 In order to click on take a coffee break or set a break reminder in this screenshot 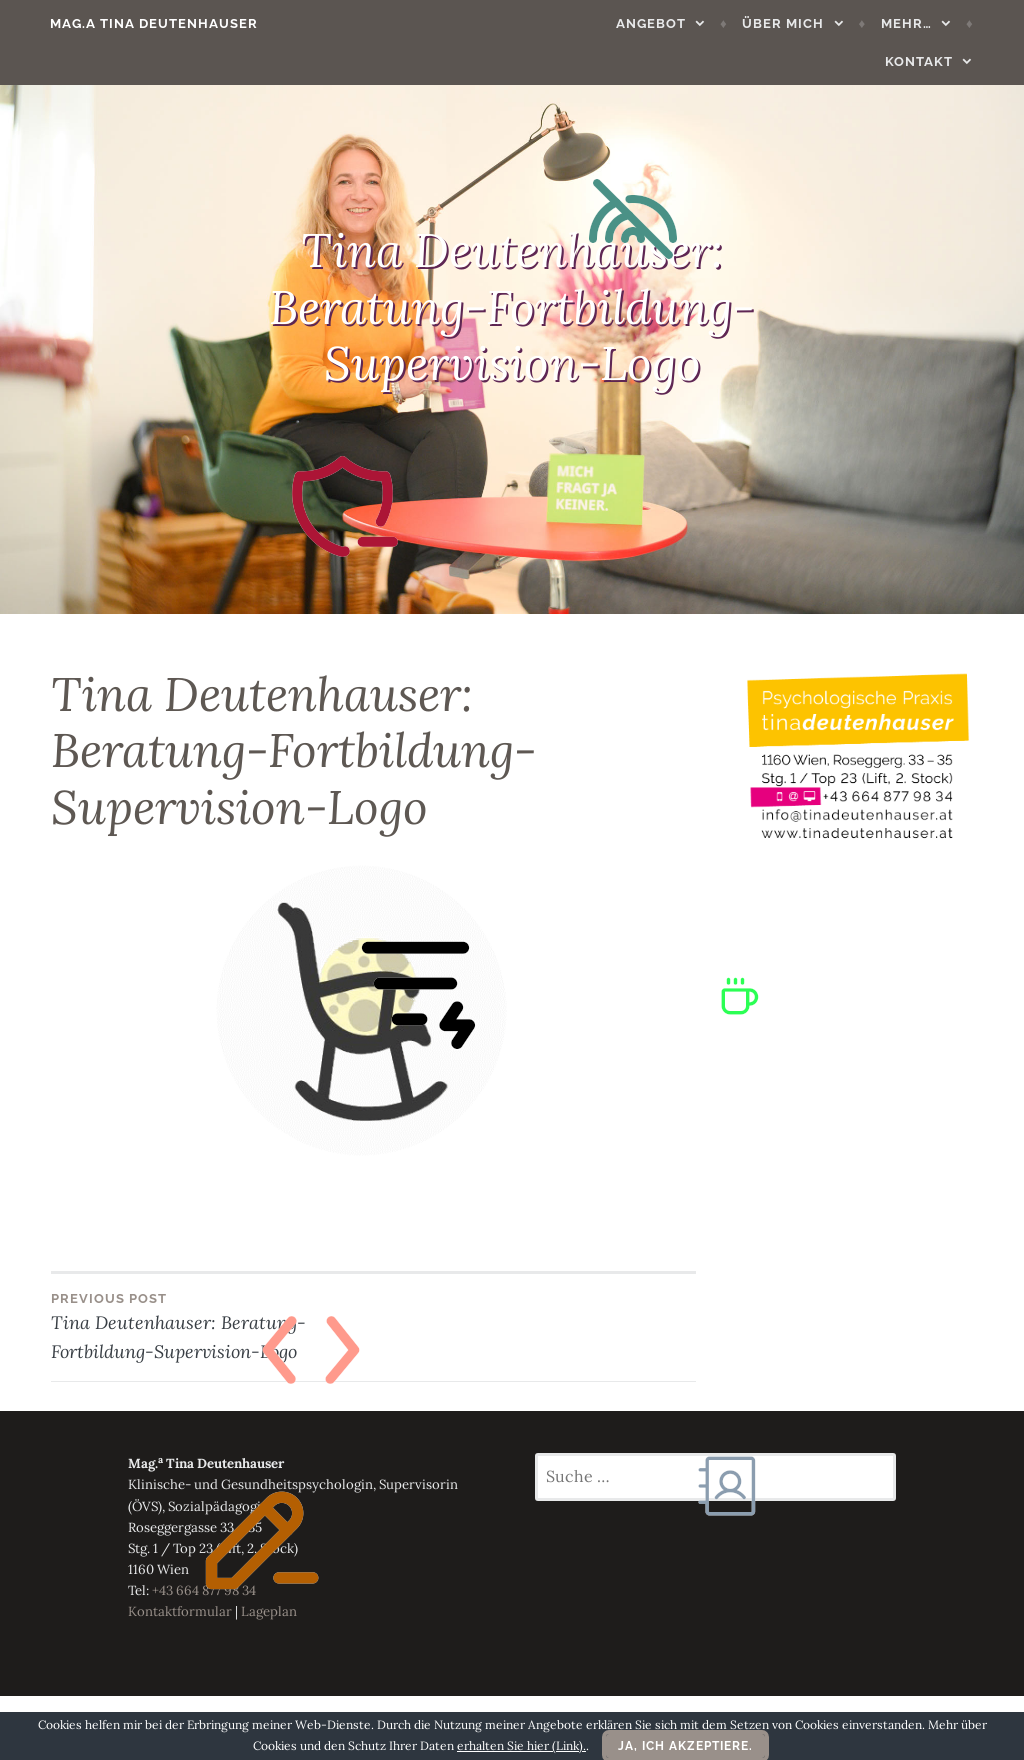, I will do `click(739, 997)`.